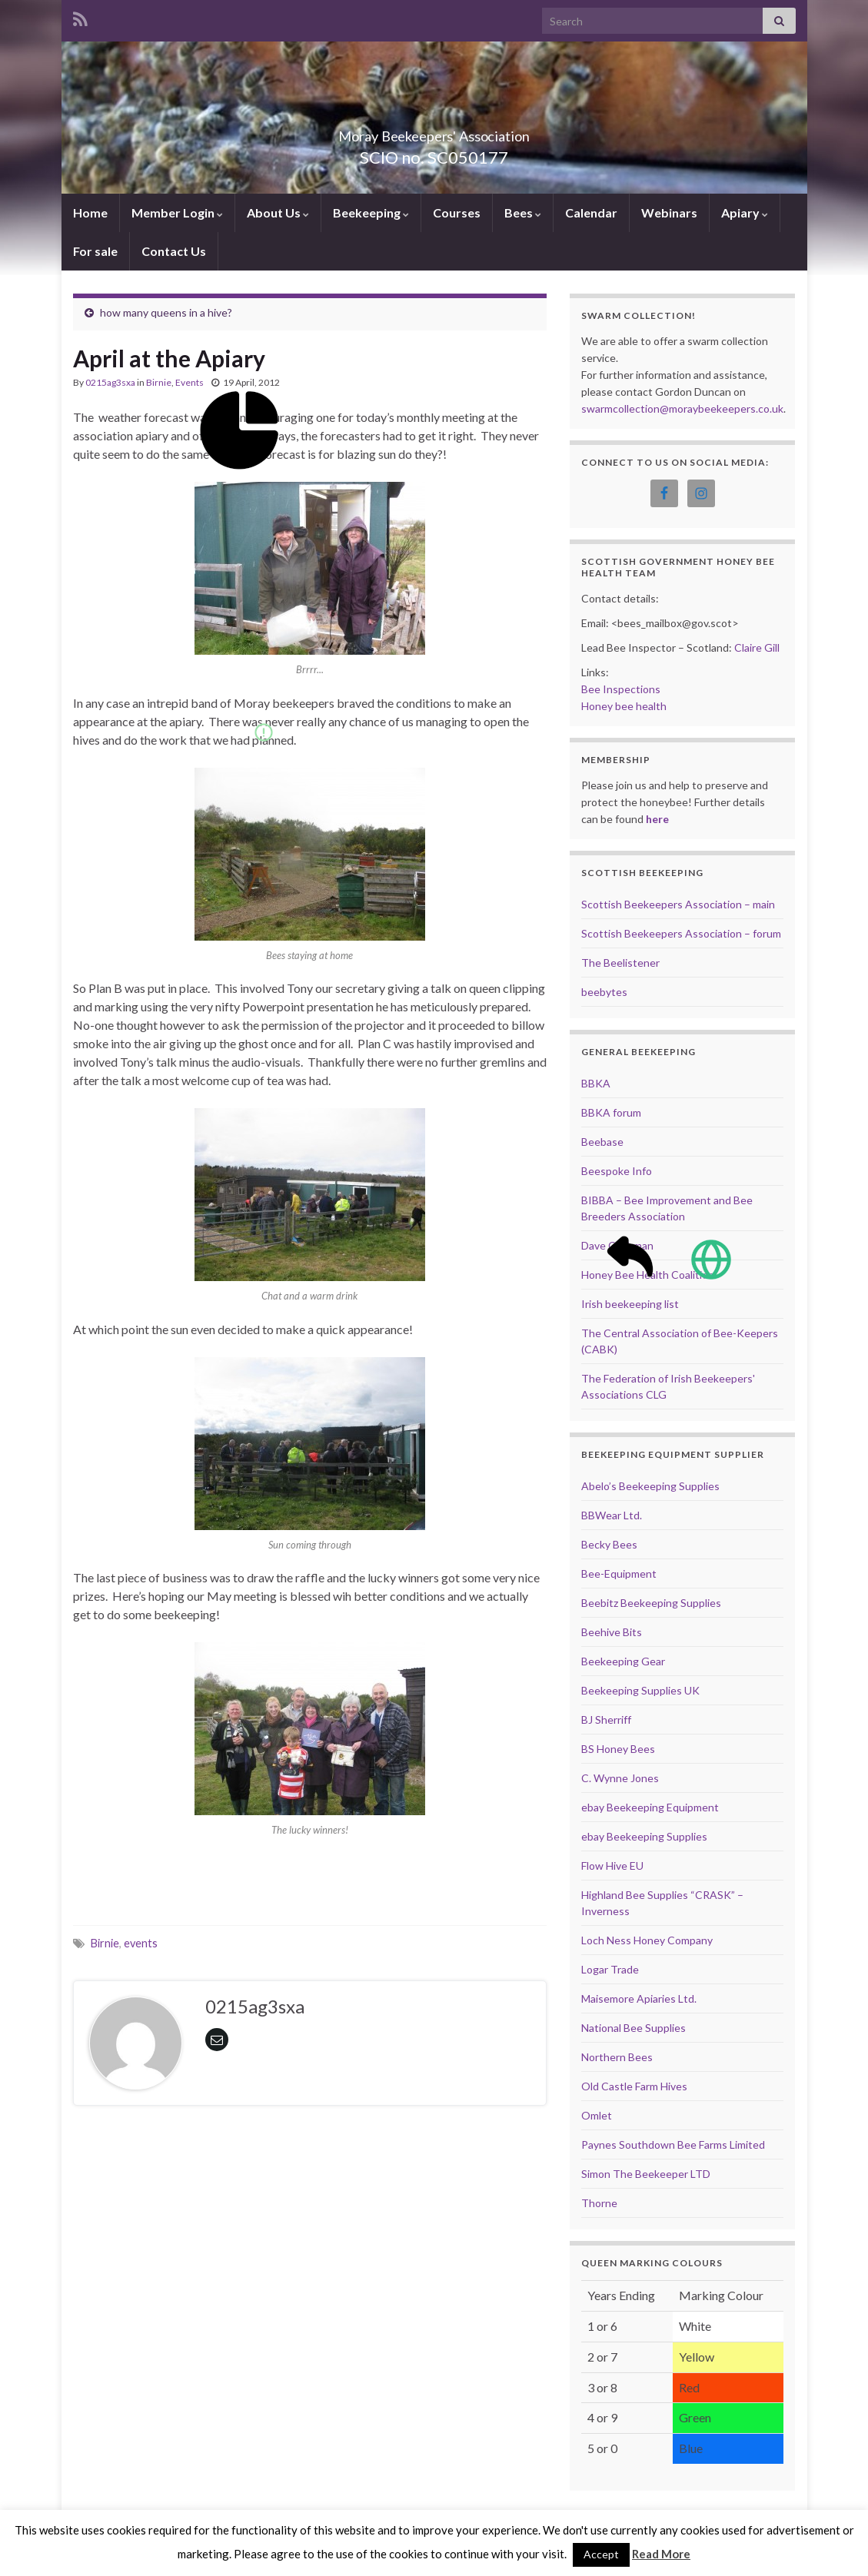 Image resolution: width=868 pixels, height=2576 pixels. What do you see at coordinates (239, 430) in the screenshot?
I see `view analytics or statistics` at bounding box center [239, 430].